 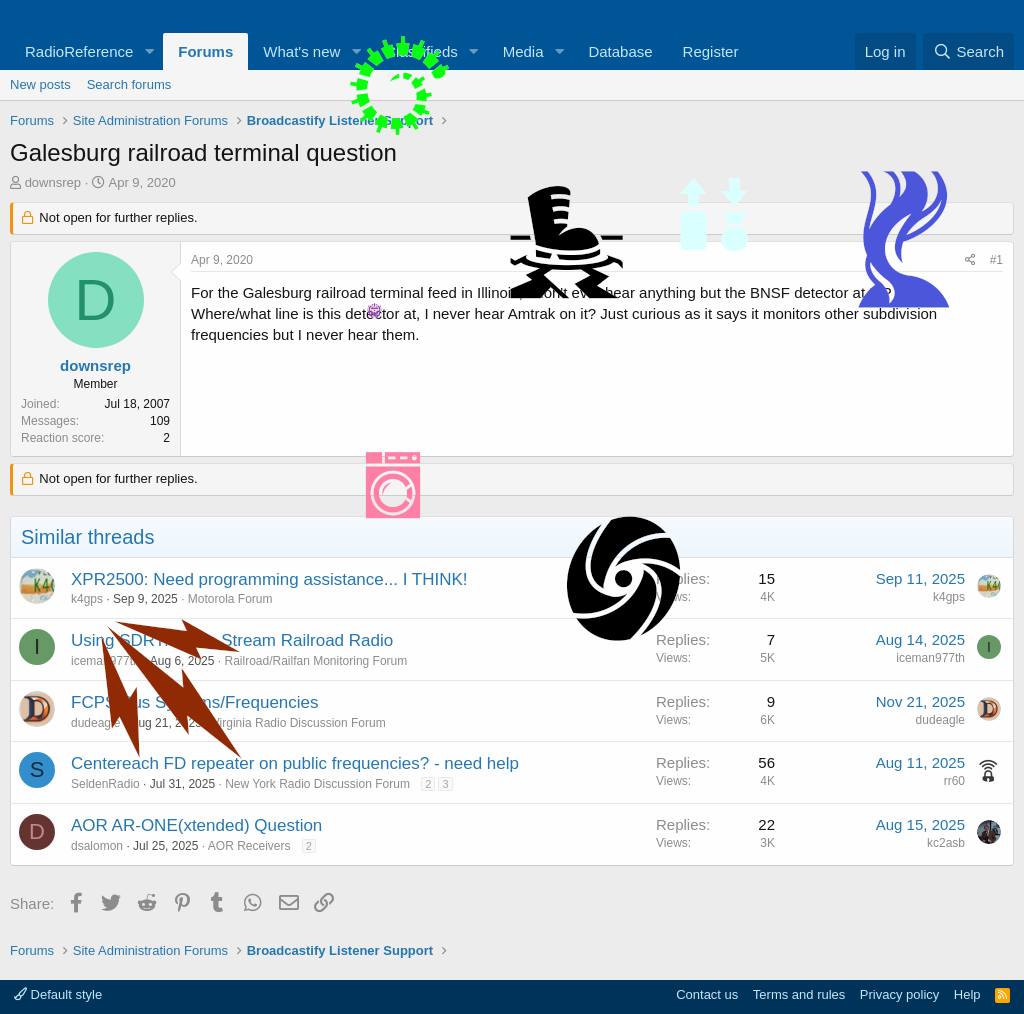 I want to click on sell or trade a card from your inventory, so click(x=714, y=214).